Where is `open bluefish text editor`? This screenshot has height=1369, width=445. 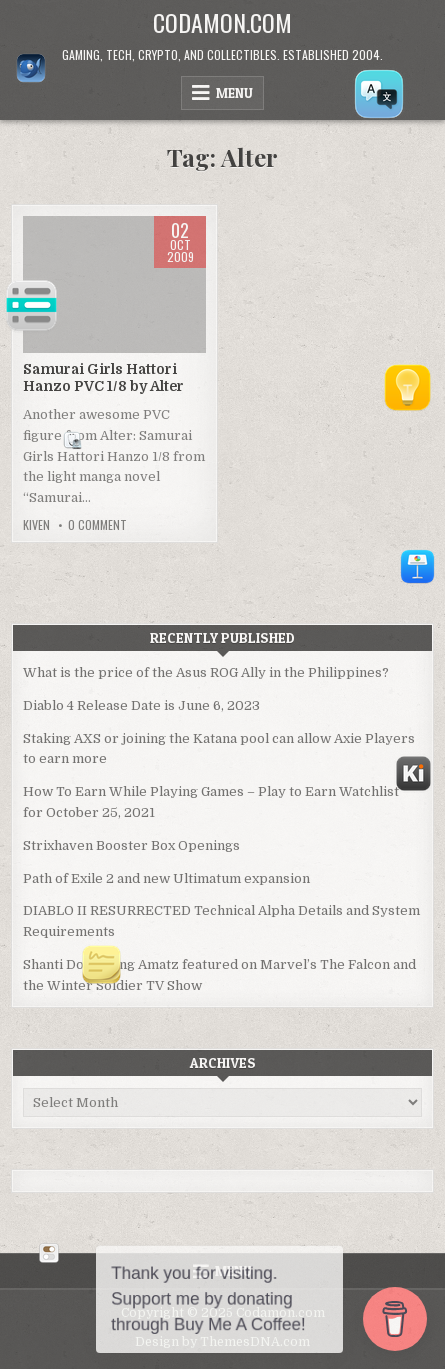
open bluefish text editor is located at coordinates (31, 68).